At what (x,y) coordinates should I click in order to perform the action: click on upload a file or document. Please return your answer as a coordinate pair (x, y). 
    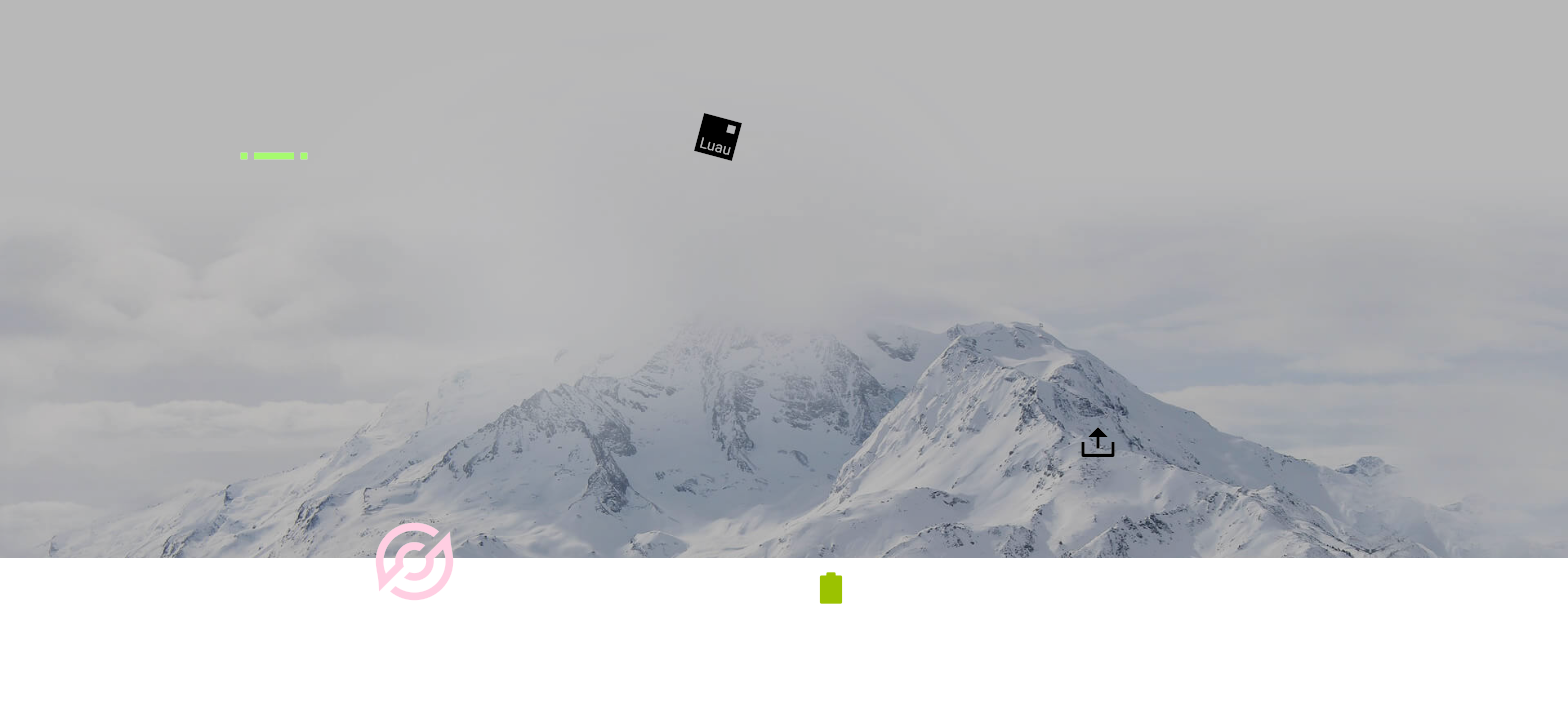
    Looking at the image, I should click on (1098, 442).